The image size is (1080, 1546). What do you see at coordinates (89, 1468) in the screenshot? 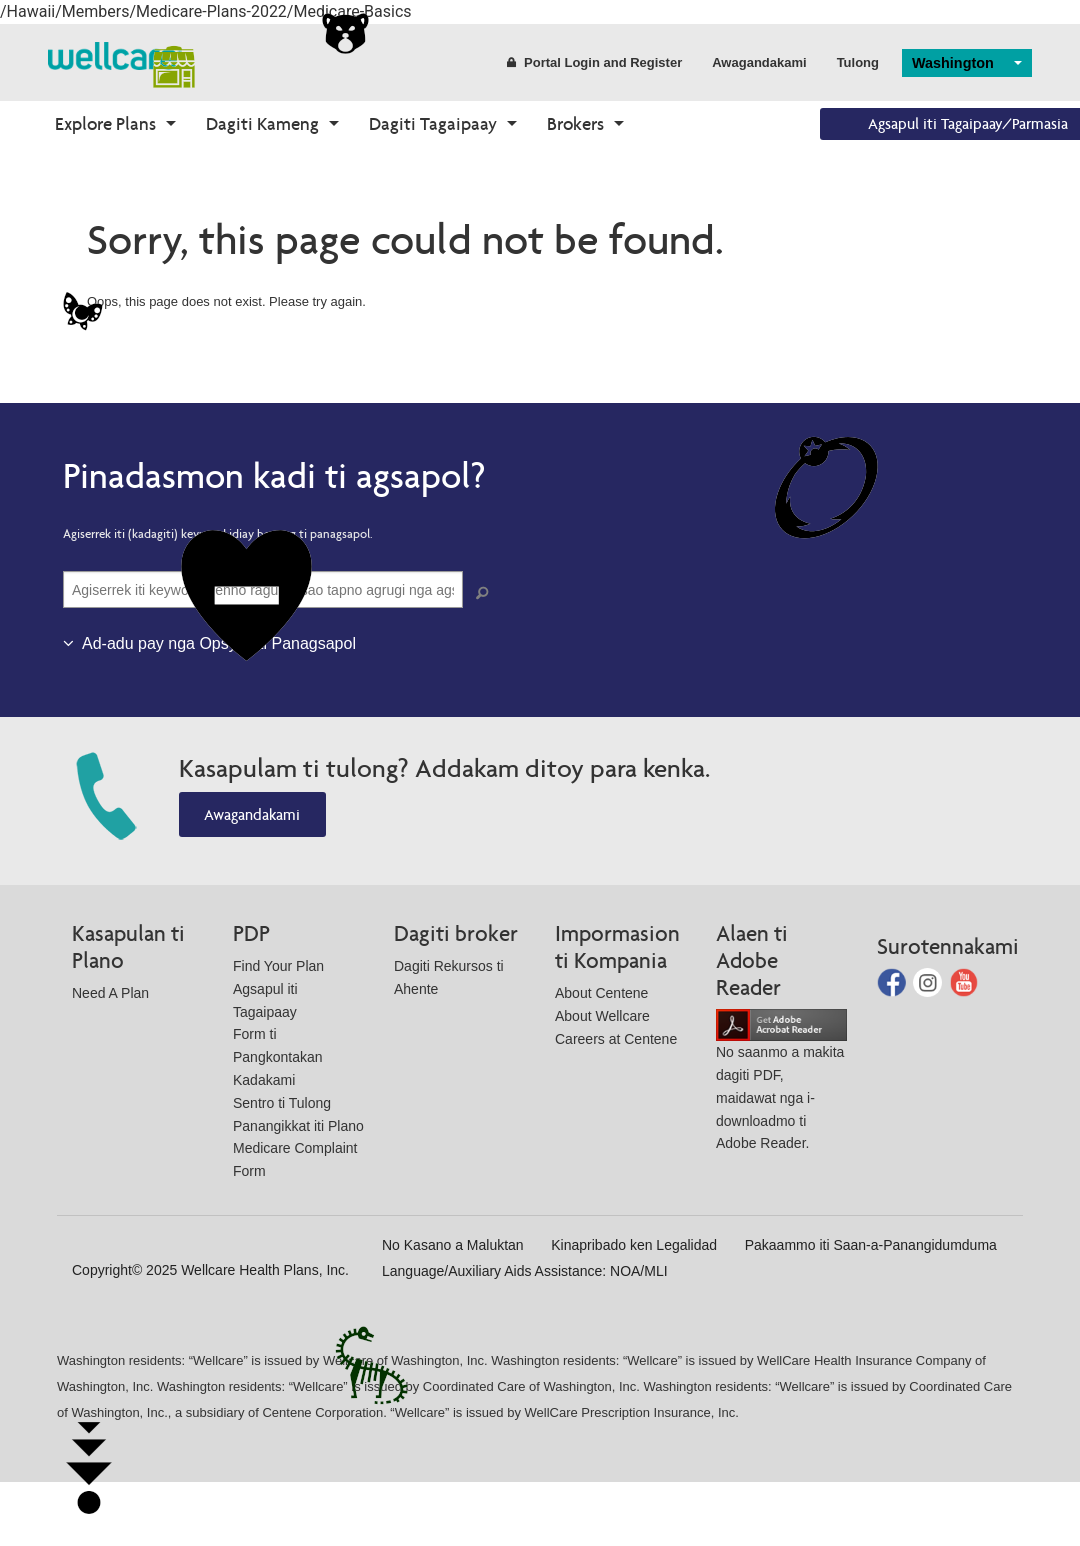
I see `pounce or quick attack action in a game` at bounding box center [89, 1468].